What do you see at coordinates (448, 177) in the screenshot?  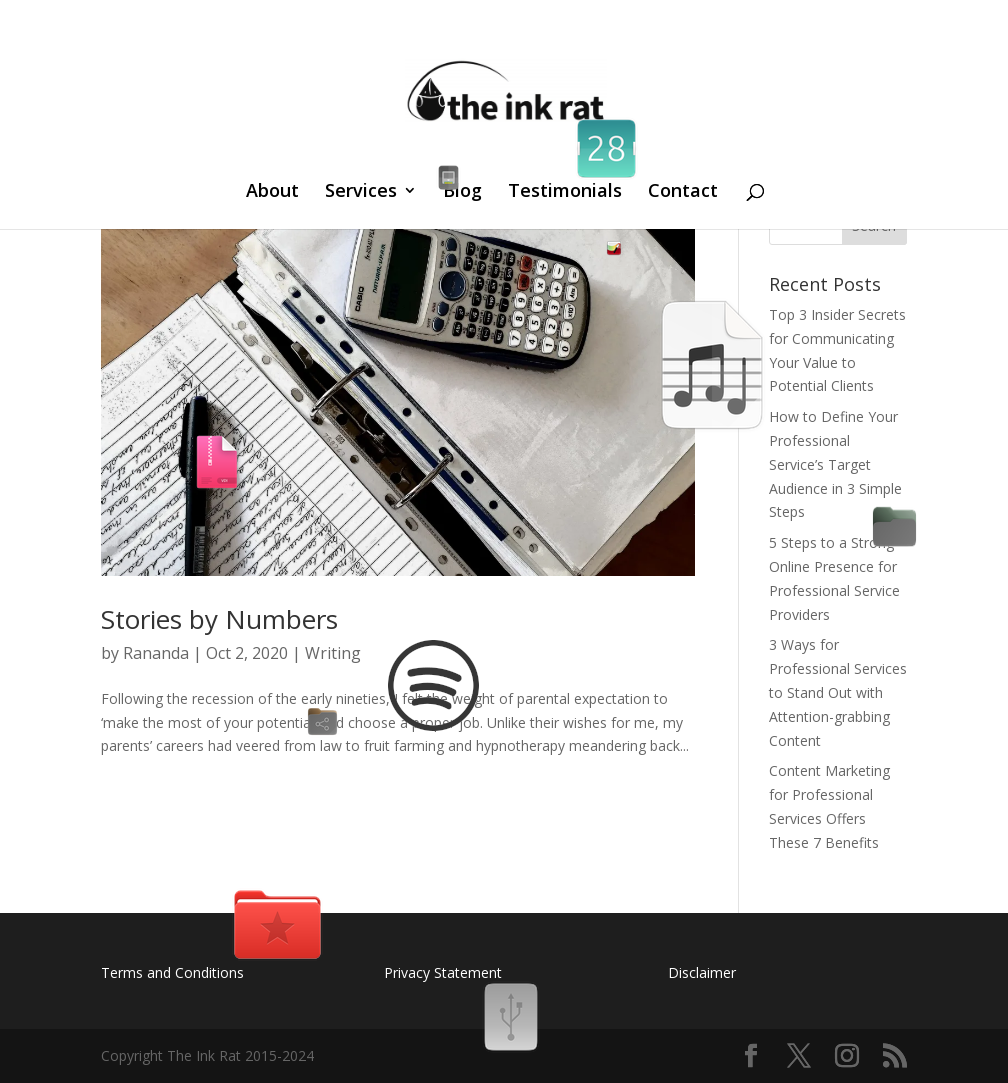 I see `nintendo 64 game ROM file` at bounding box center [448, 177].